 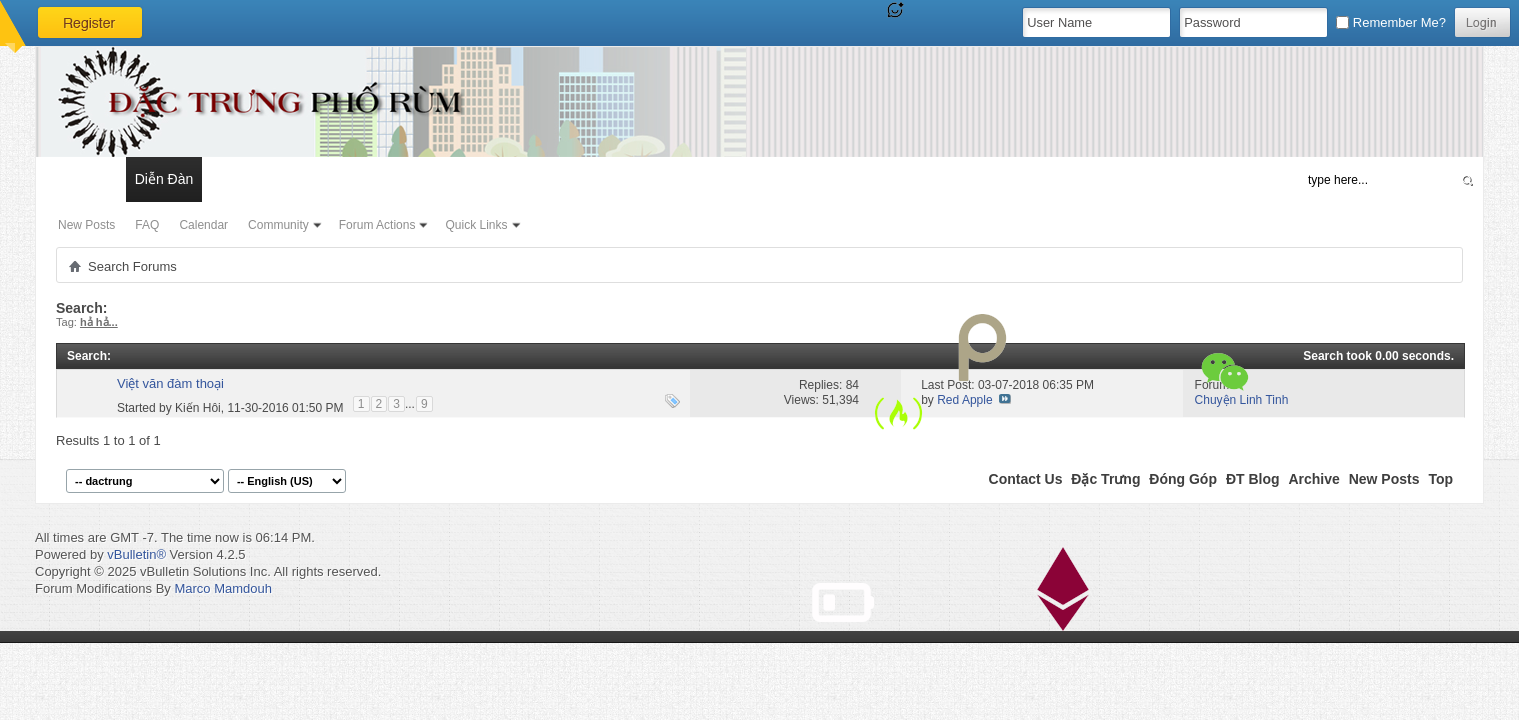 I want to click on Ethereum cryptocurrency logo, so click(x=1063, y=589).